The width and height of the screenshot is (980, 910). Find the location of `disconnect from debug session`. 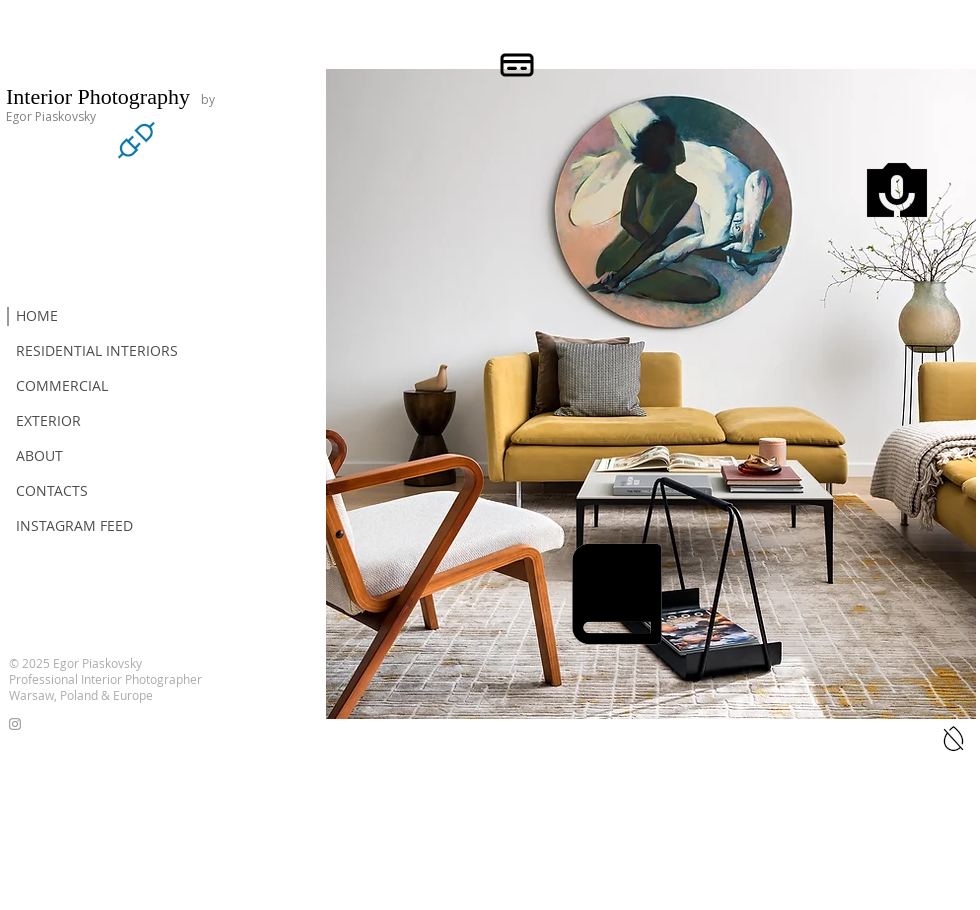

disconnect from debug session is located at coordinates (137, 141).